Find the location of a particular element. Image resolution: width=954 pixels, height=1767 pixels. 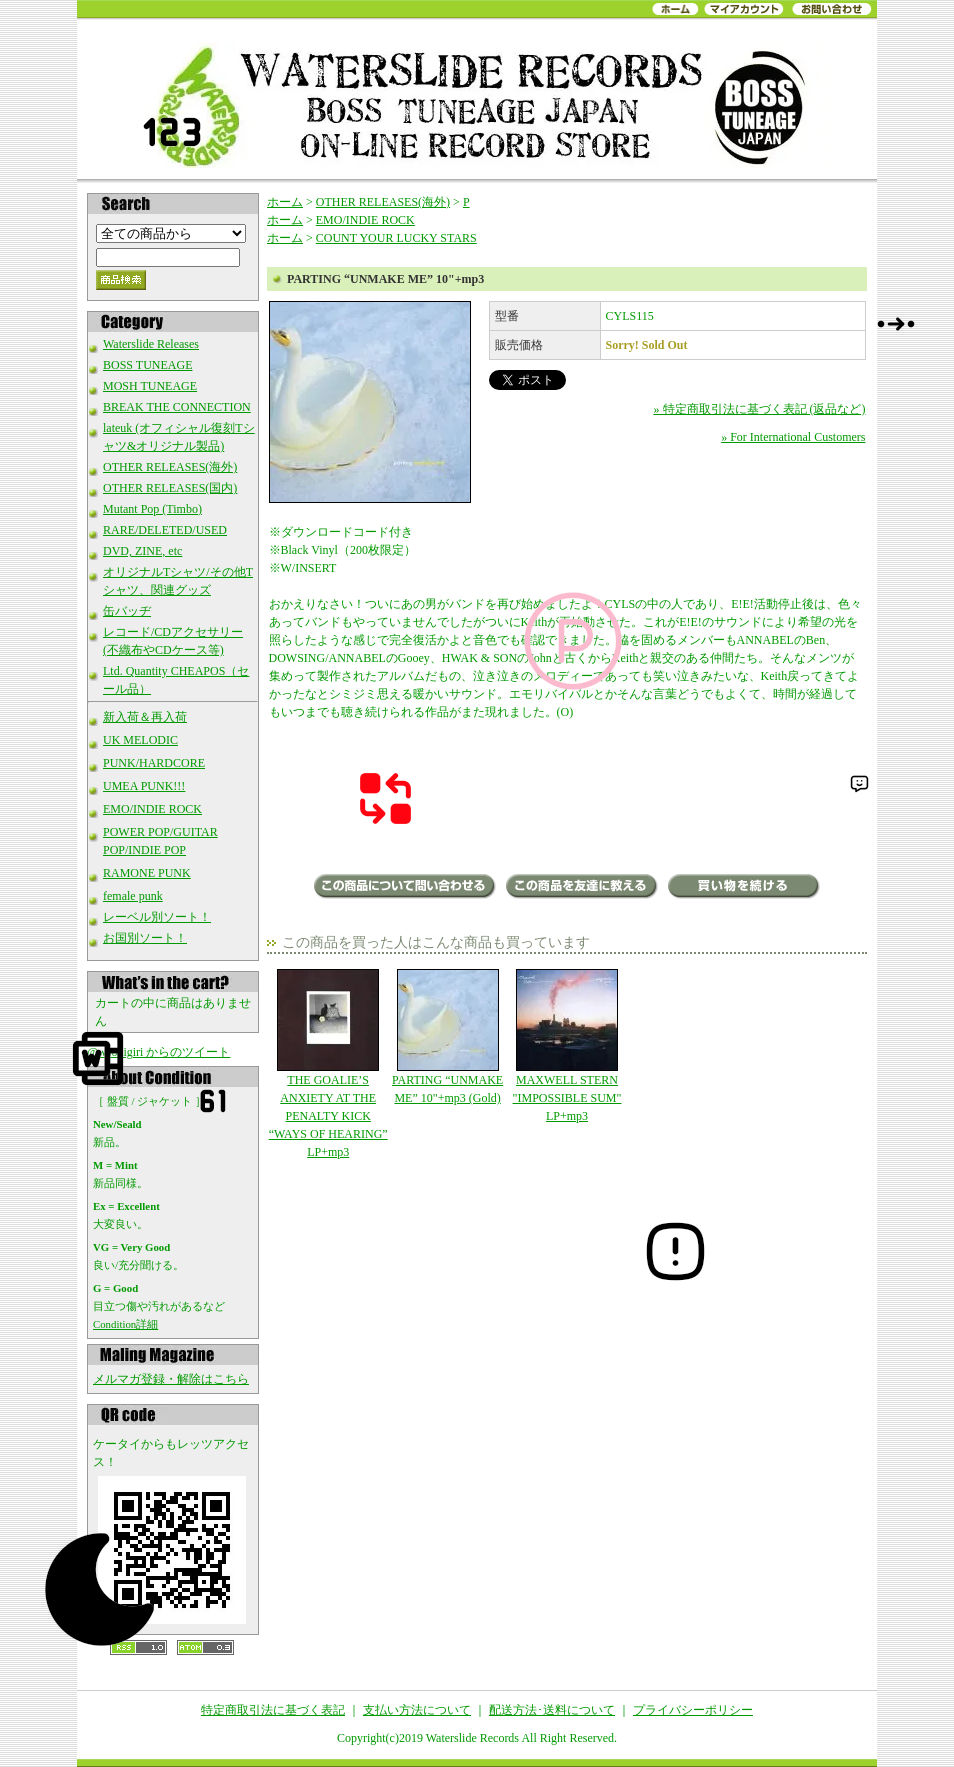

switch to numeric input mode is located at coordinates (172, 132).